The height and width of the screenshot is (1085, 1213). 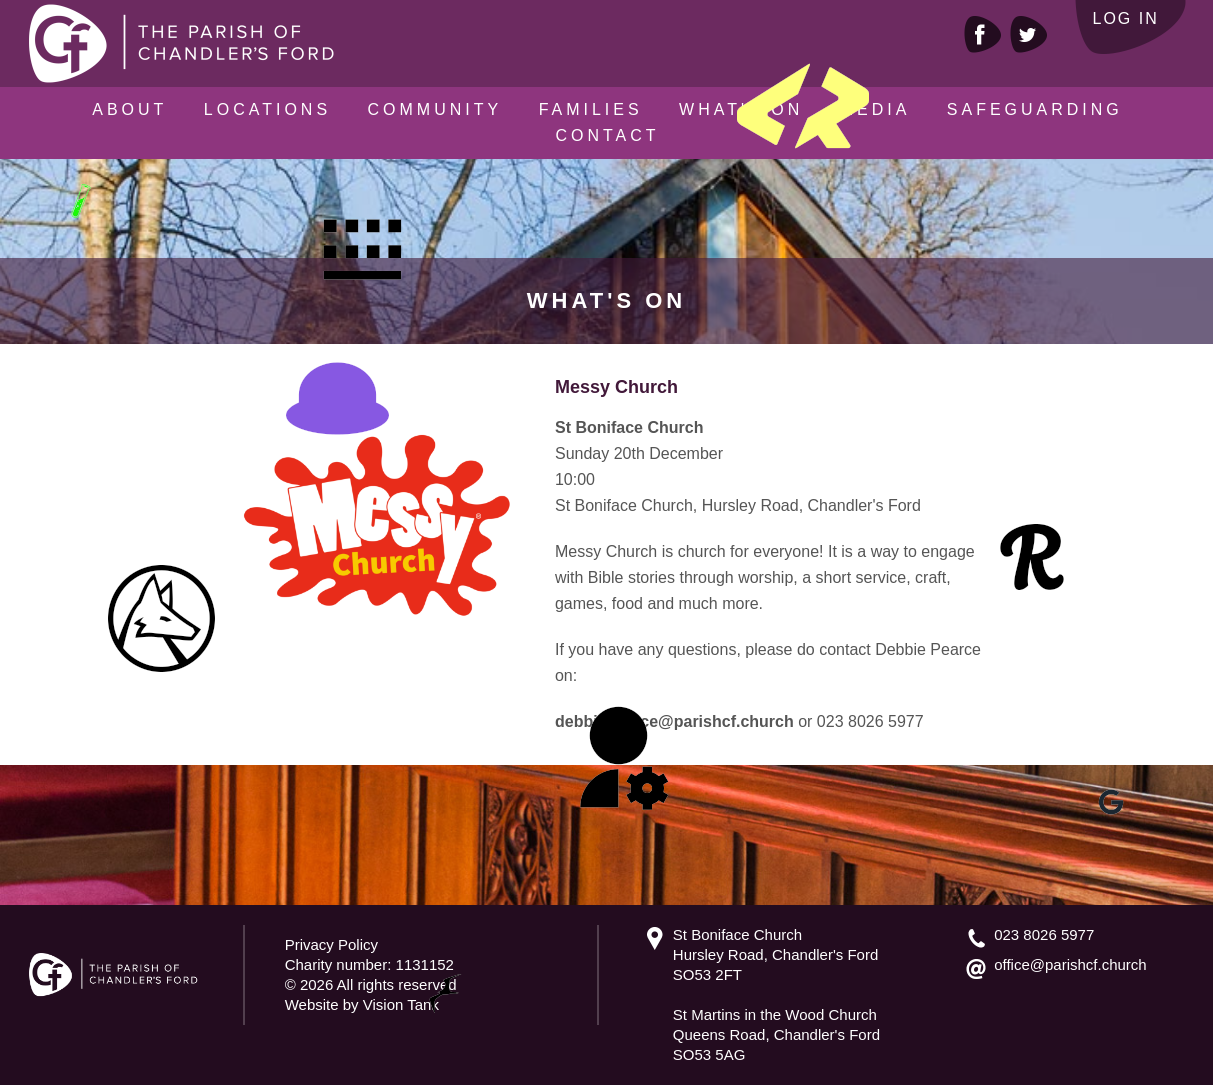 What do you see at coordinates (337, 398) in the screenshot?
I see `open Alfred app` at bounding box center [337, 398].